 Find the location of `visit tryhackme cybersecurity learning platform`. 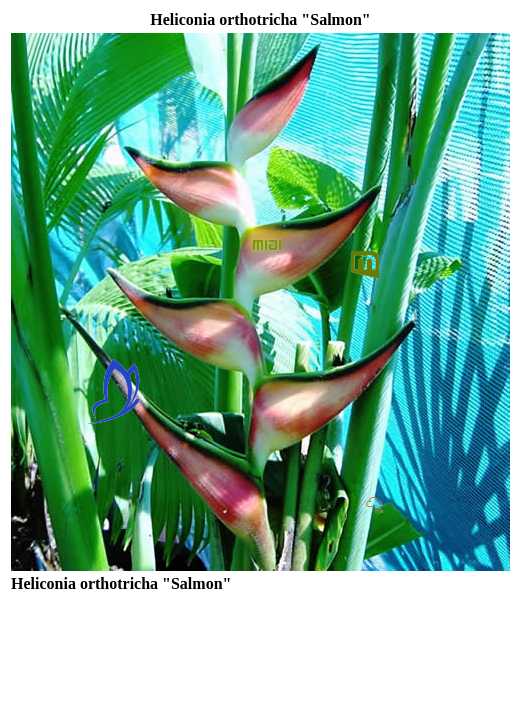

visit tryhackme cybersecurity learning platform is located at coordinates (374, 505).